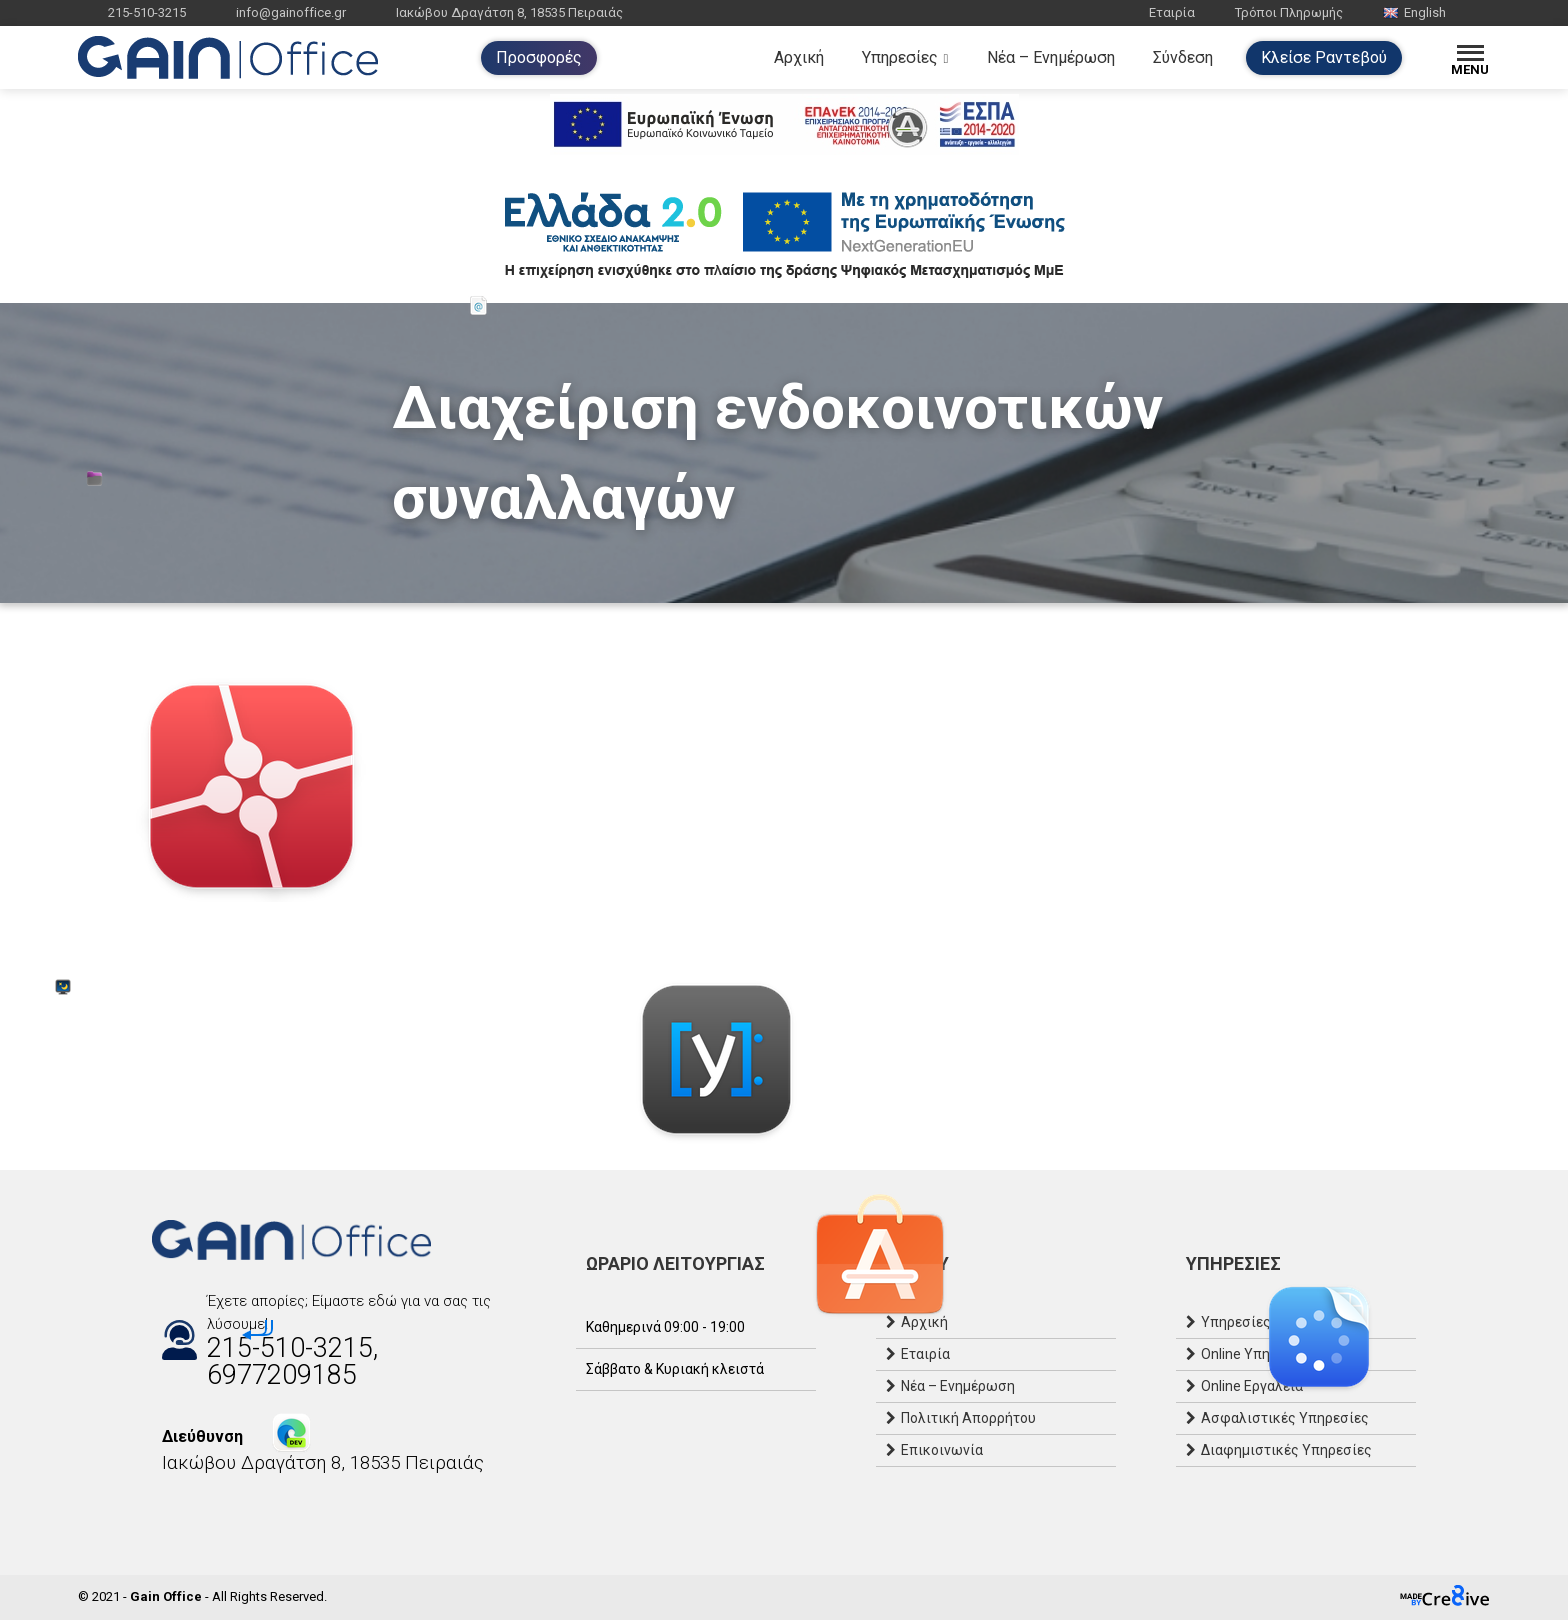  Describe the element at coordinates (251, 786) in the screenshot. I see `open rygel media server application` at that location.